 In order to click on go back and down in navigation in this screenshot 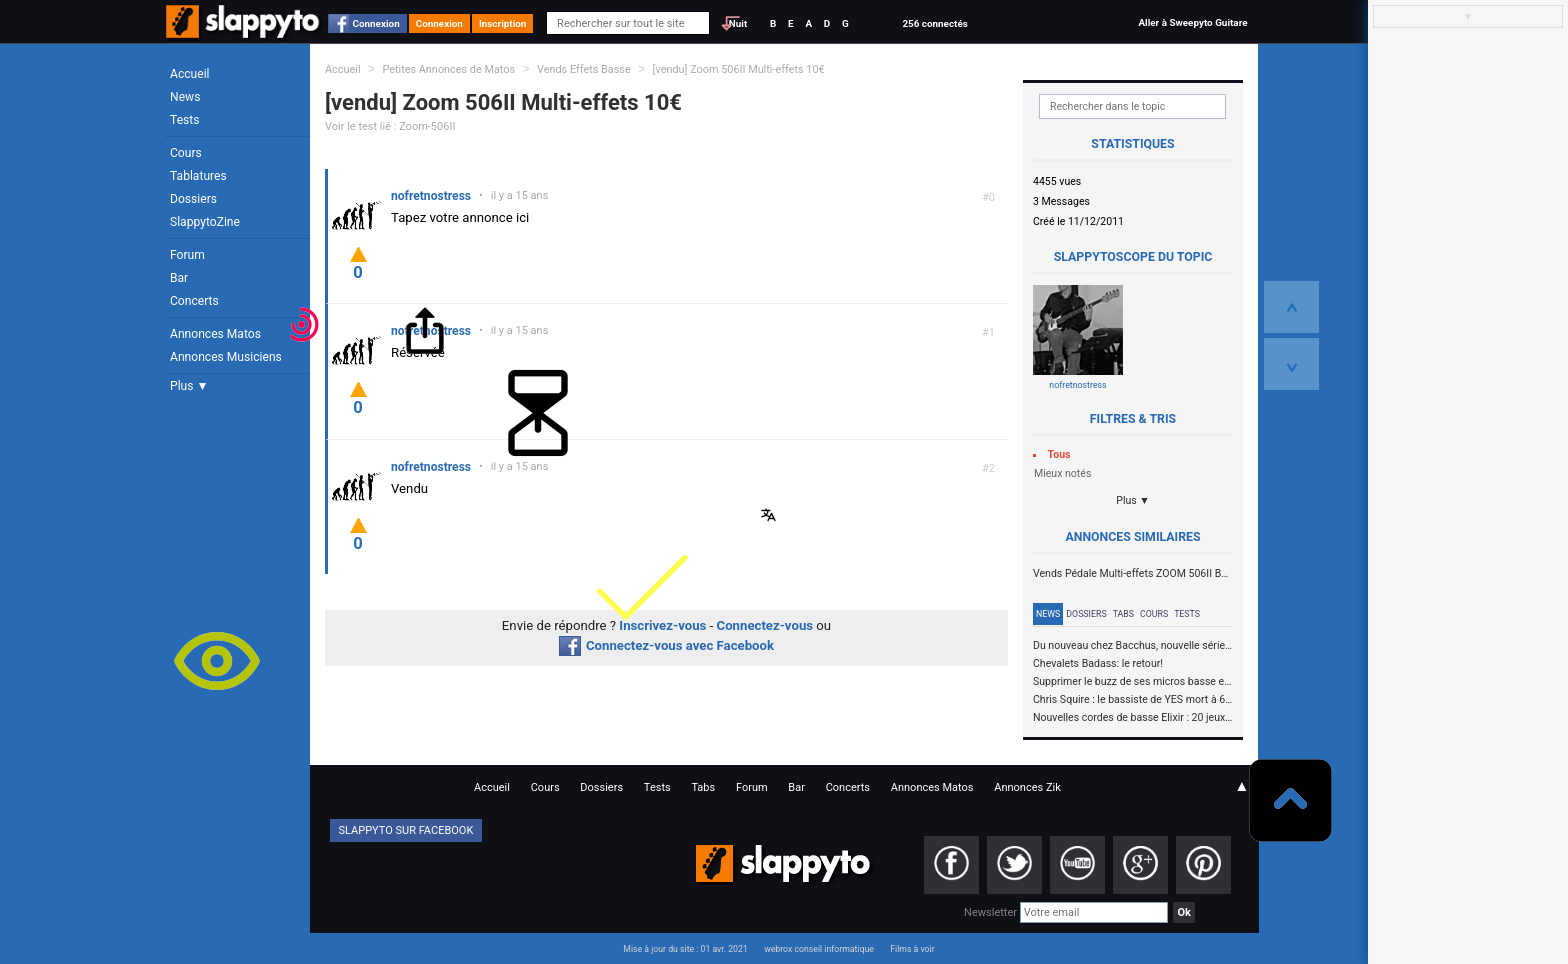, I will do `click(730, 22)`.